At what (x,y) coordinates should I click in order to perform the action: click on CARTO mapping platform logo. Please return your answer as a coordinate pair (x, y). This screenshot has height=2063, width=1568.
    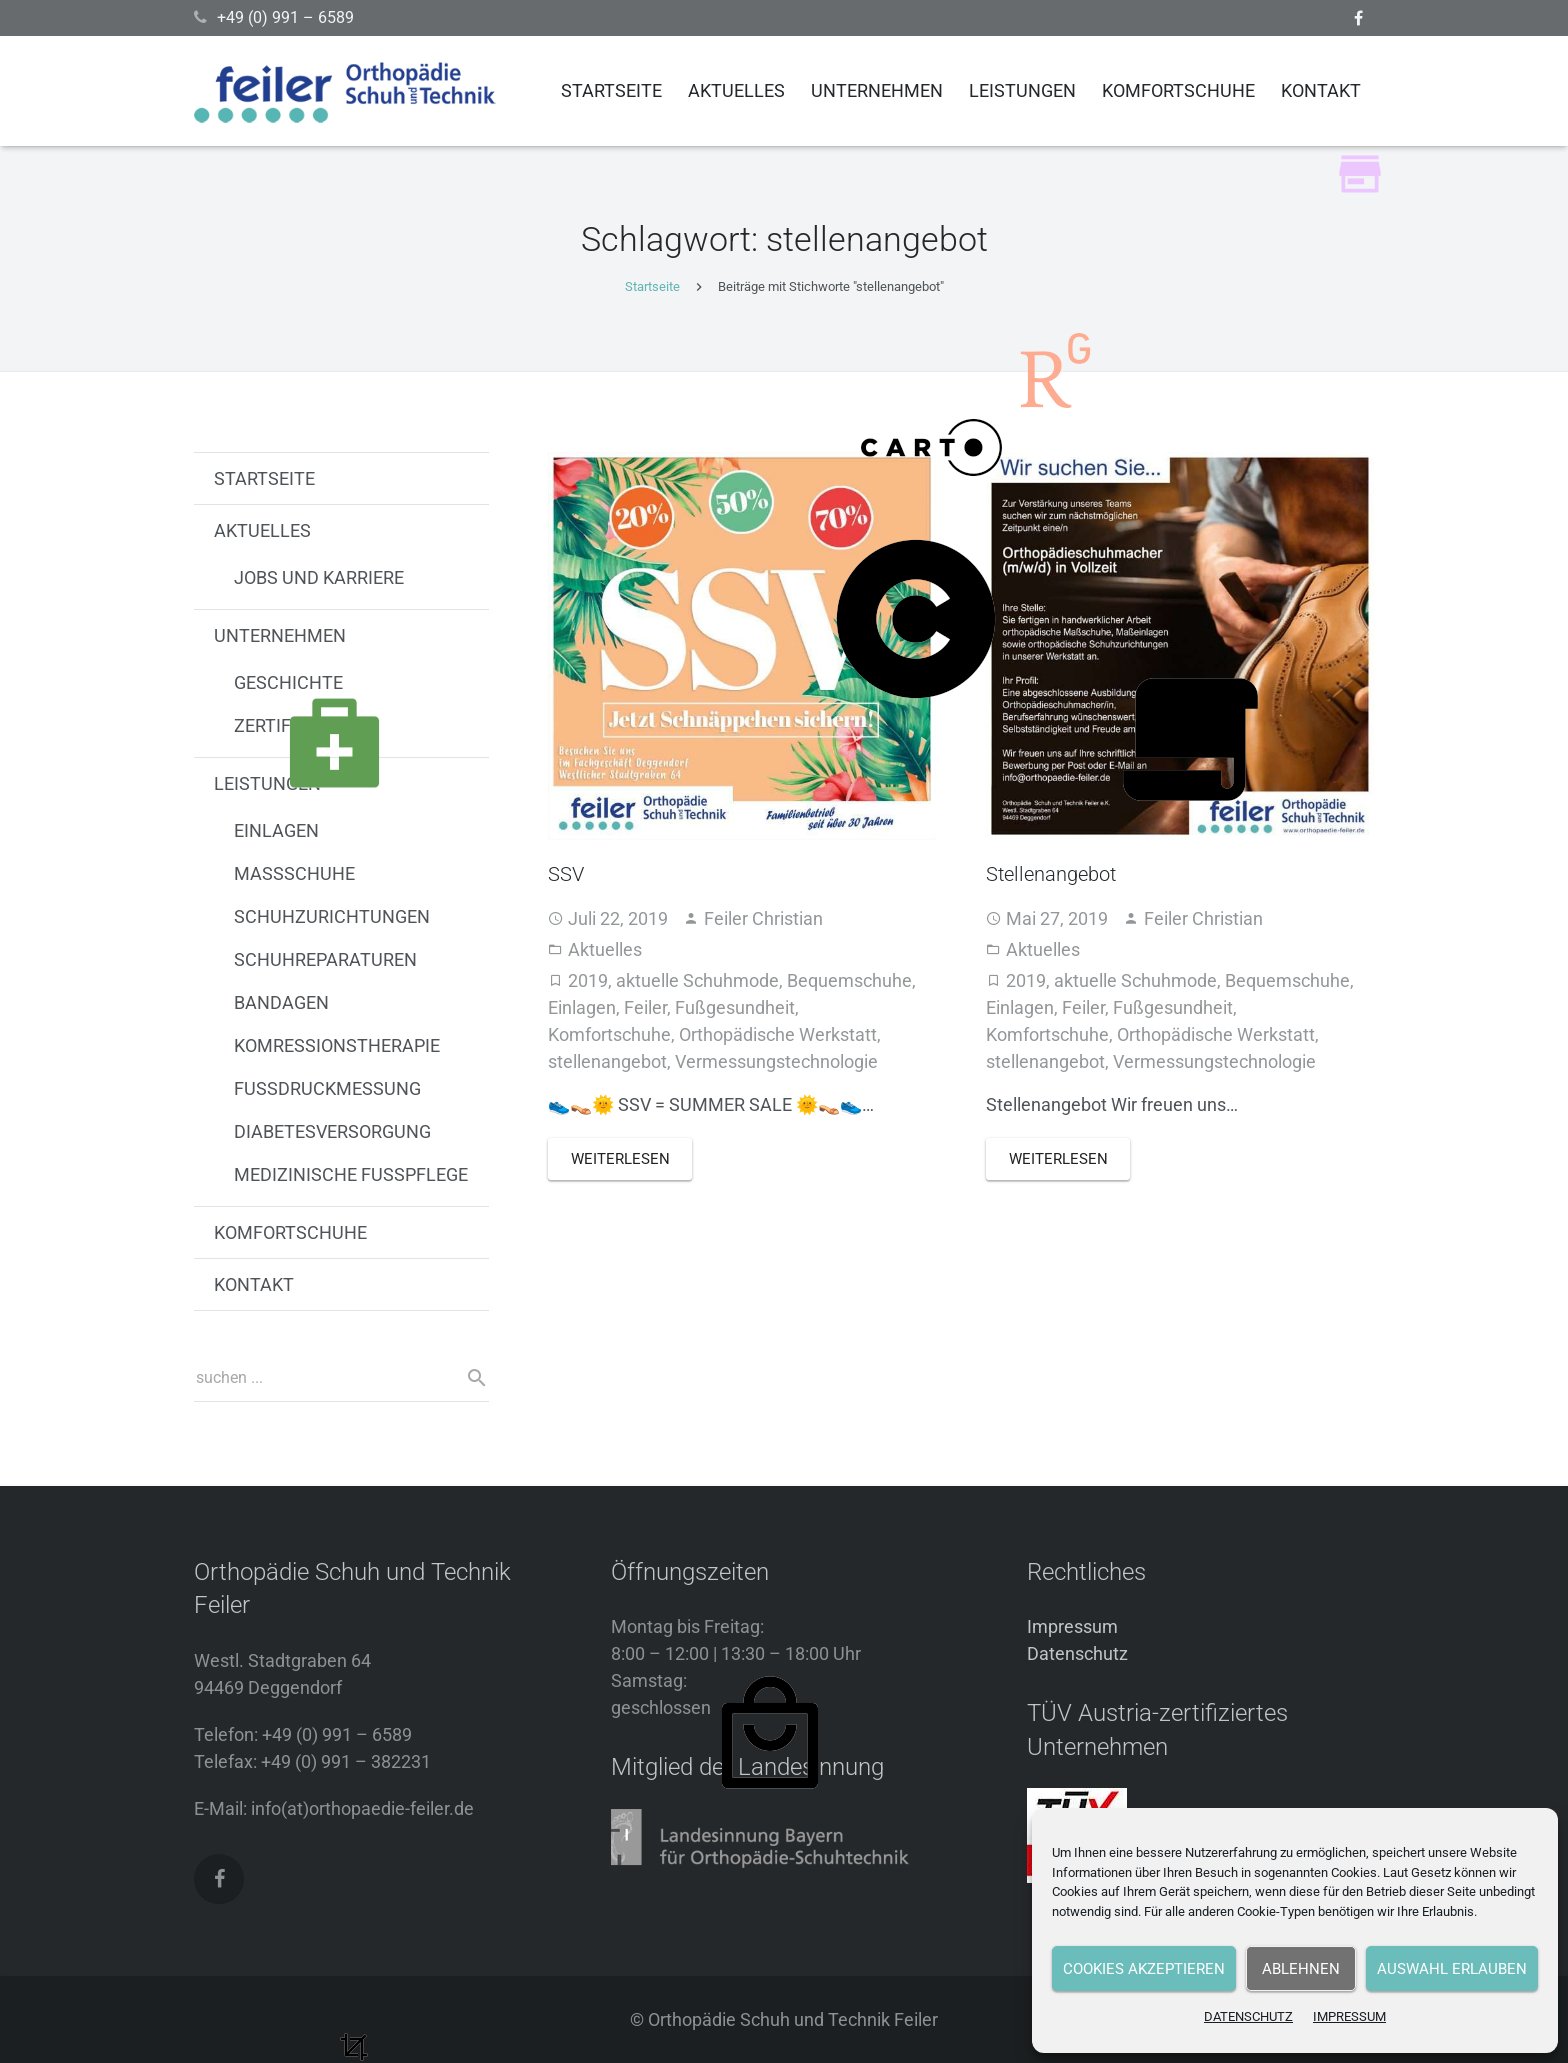
    Looking at the image, I should click on (931, 447).